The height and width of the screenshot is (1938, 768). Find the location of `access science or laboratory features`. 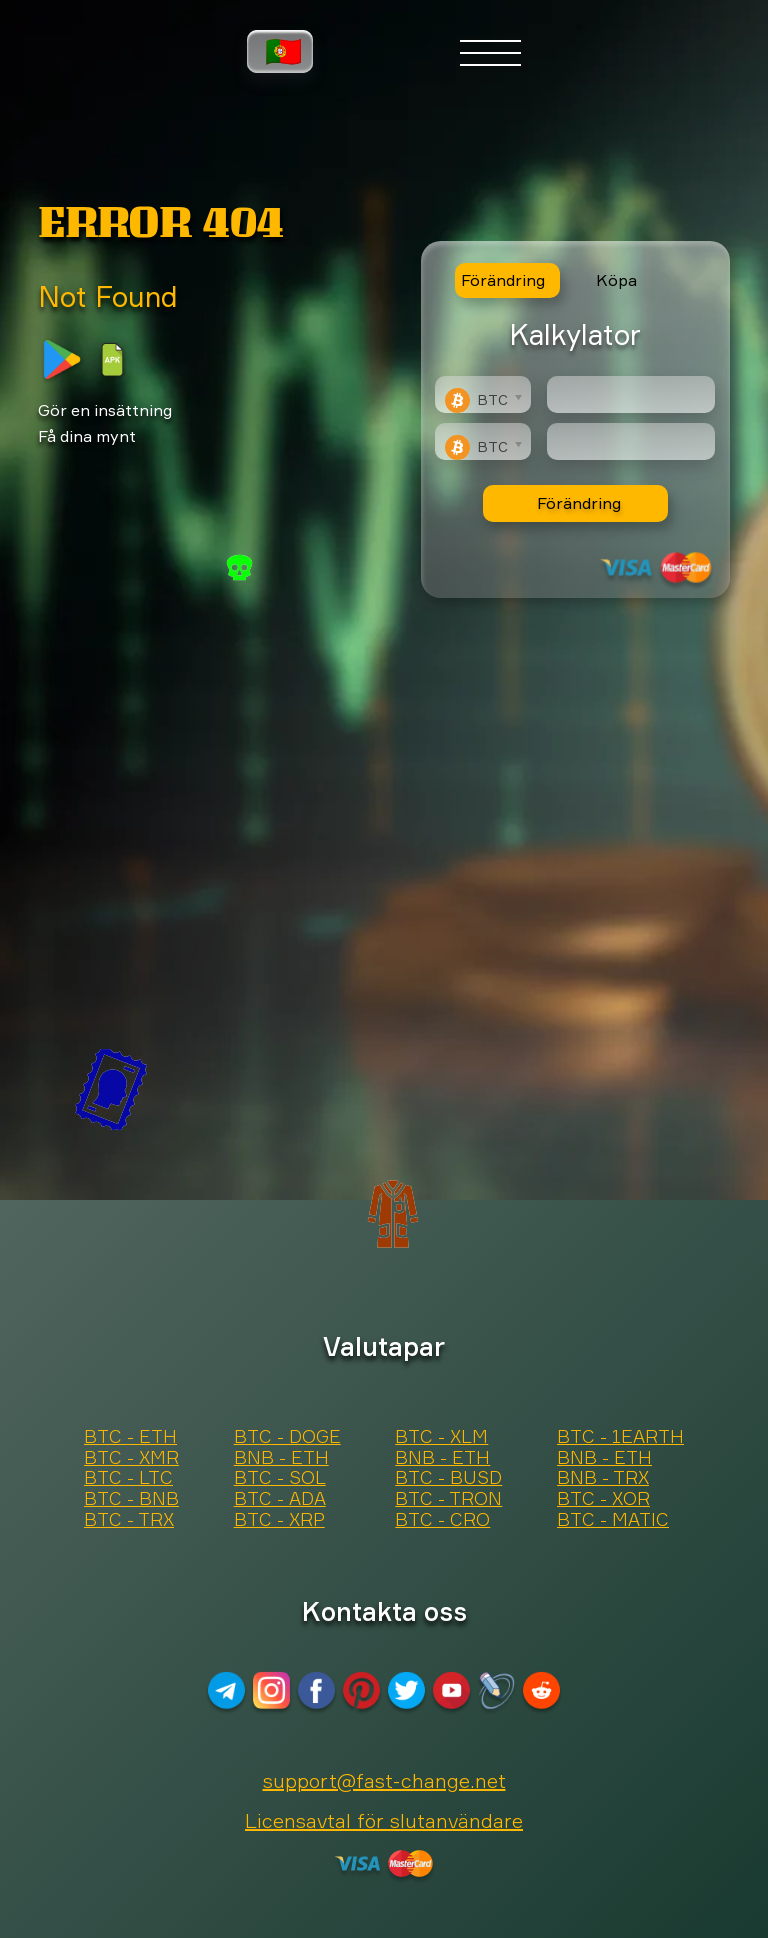

access science or laboratory features is located at coordinates (393, 1214).